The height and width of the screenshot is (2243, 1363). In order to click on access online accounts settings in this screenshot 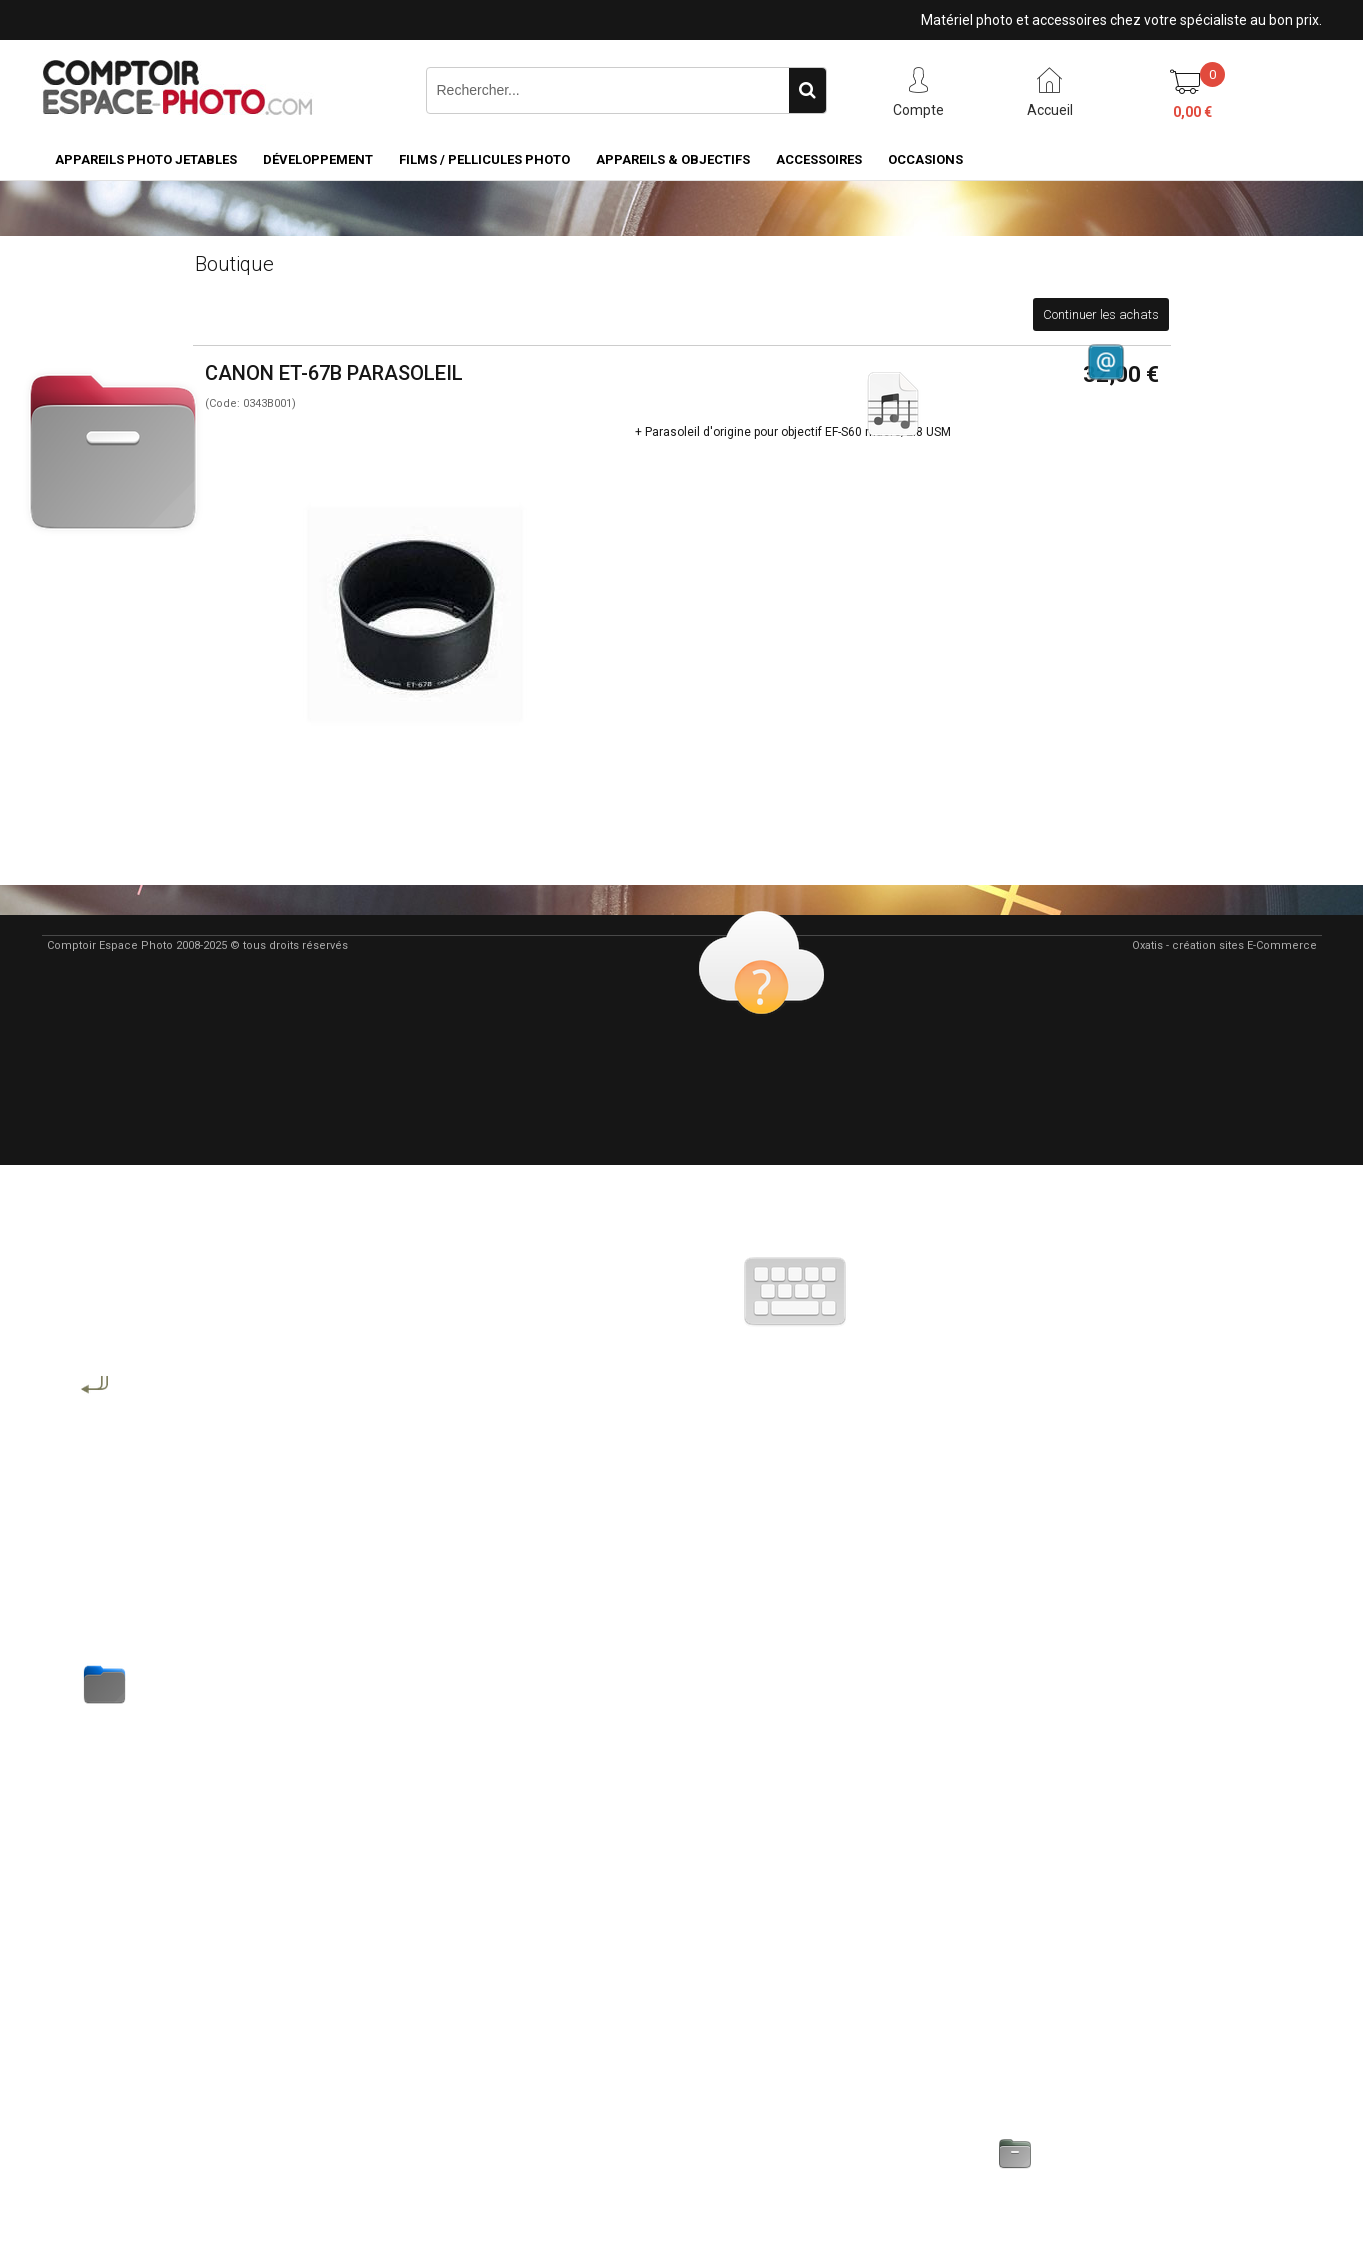, I will do `click(1106, 362)`.